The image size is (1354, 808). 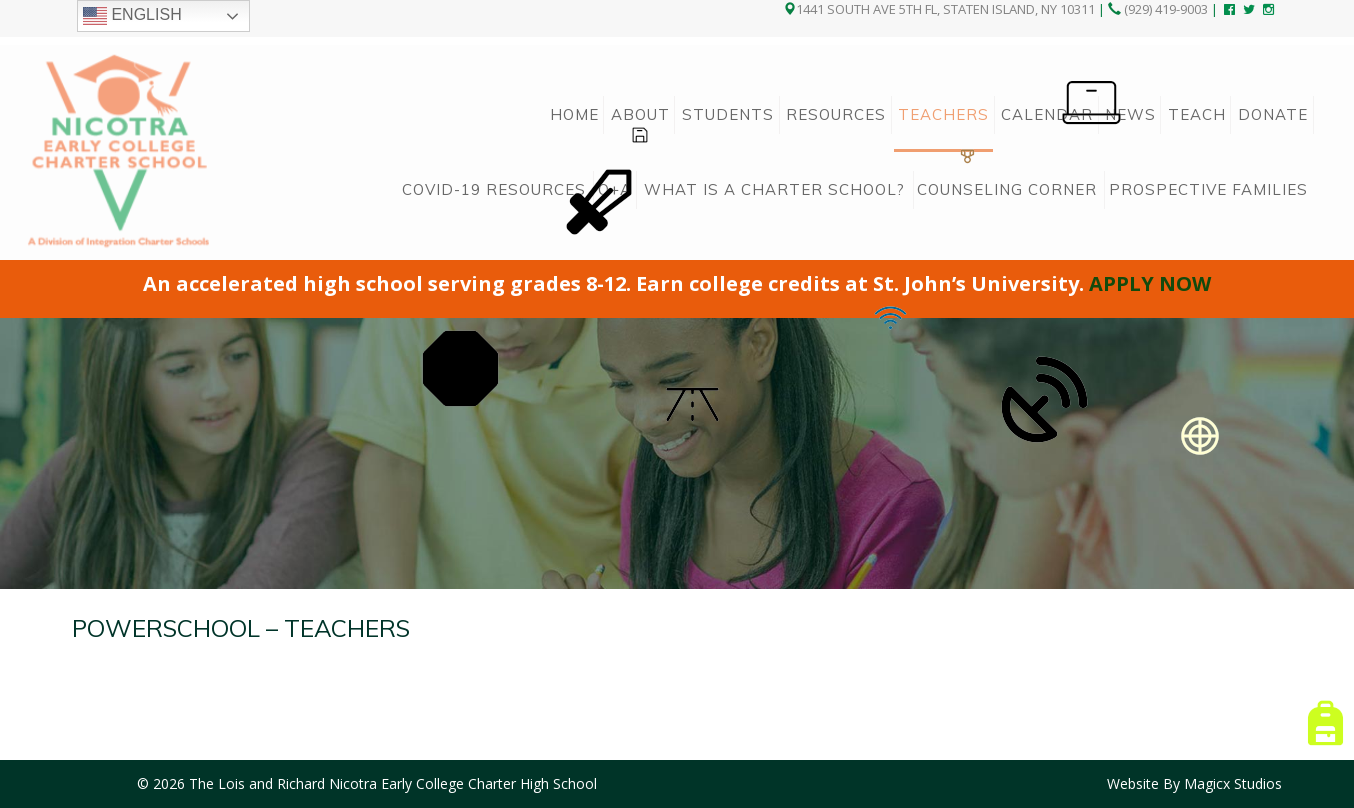 What do you see at coordinates (890, 318) in the screenshot?
I see `indicates wireless network connection status` at bounding box center [890, 318].